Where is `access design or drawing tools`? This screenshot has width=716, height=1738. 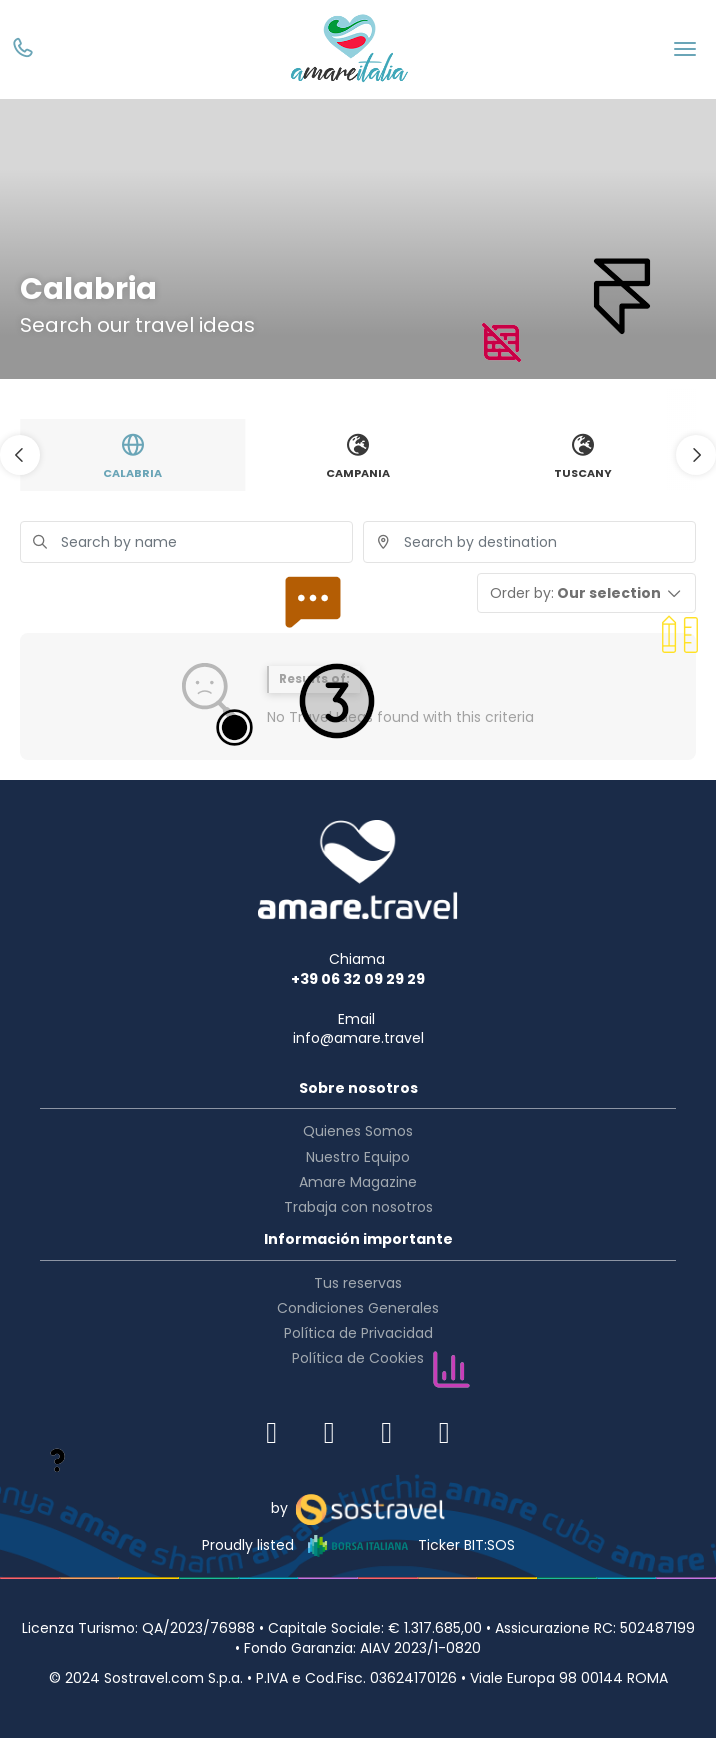 access design or drawing tools is located at coordinates (680, 635).